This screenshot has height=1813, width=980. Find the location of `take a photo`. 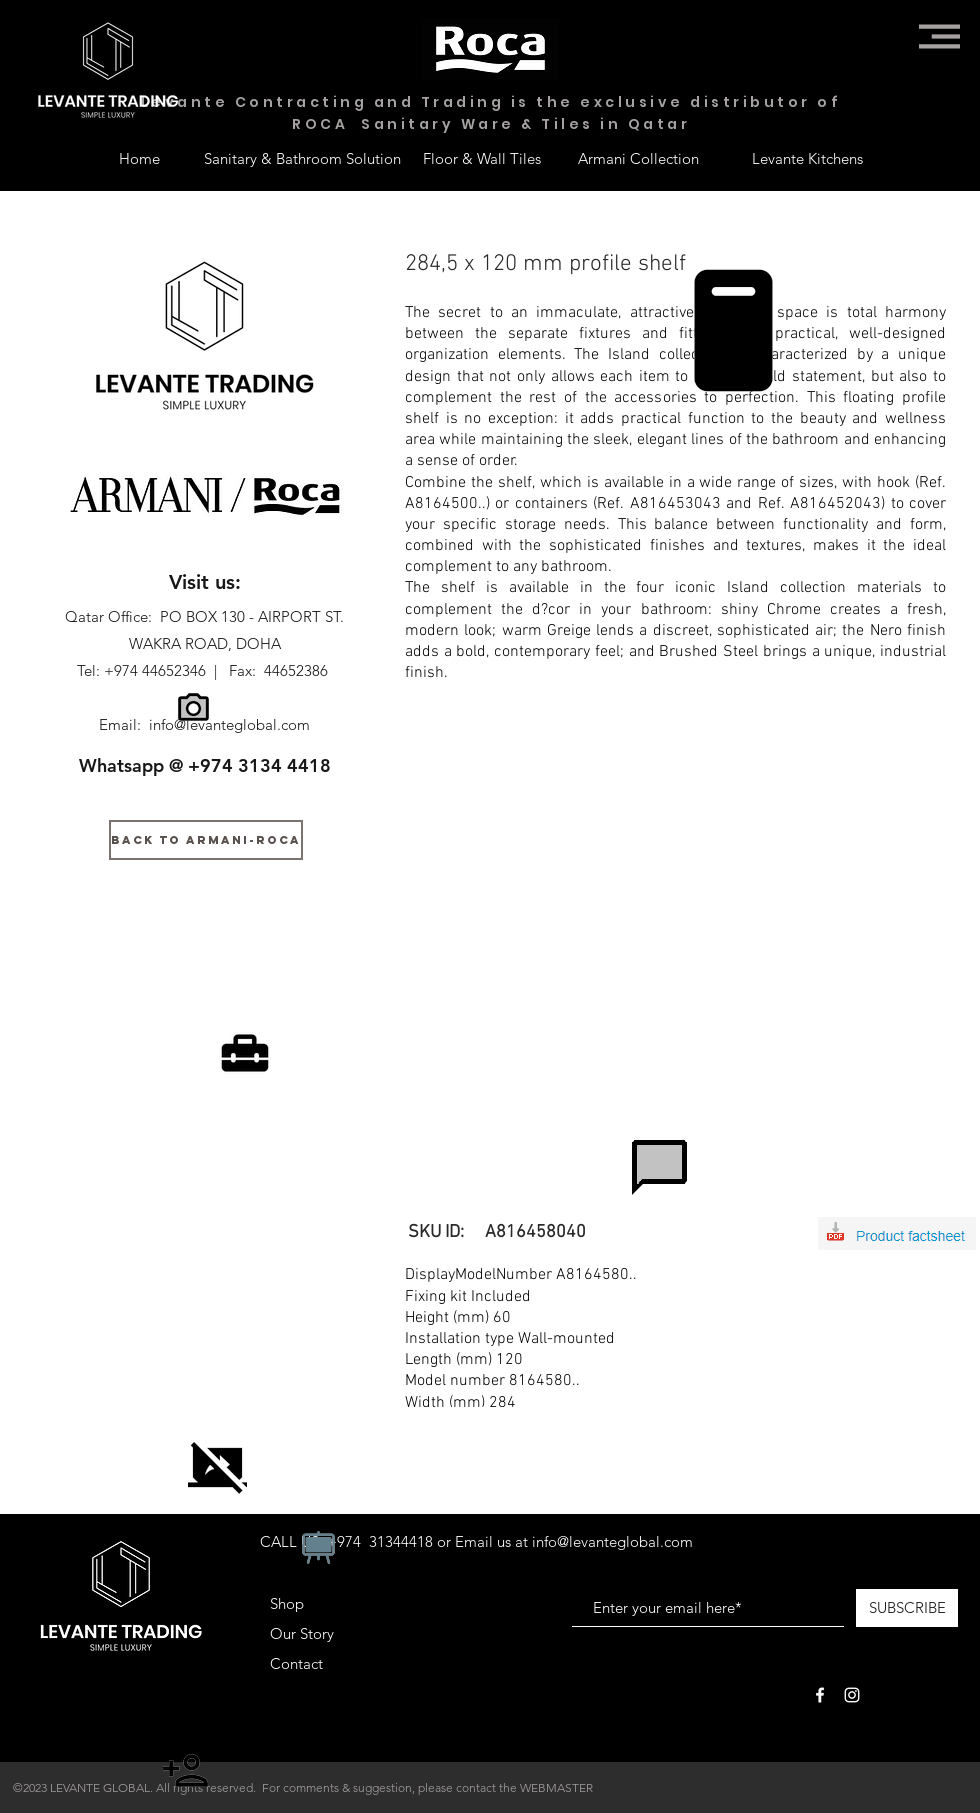

take a photo is located at coordinates (193, 708).